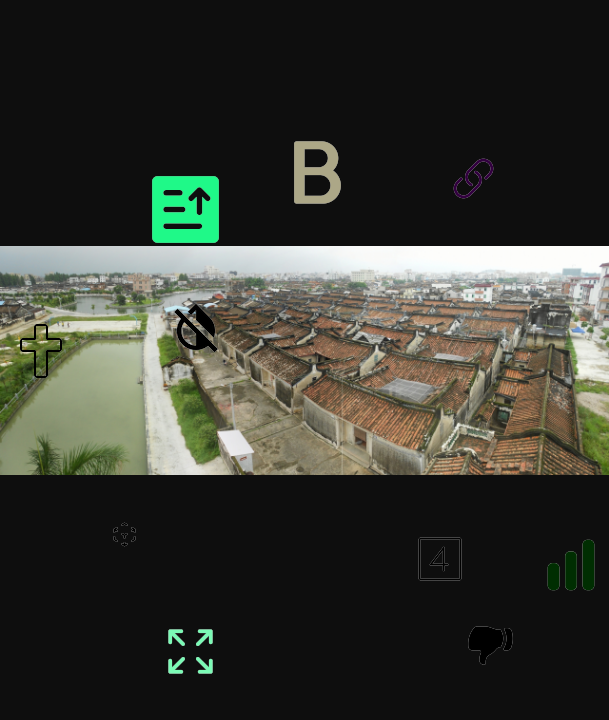  I want to click on view analytics or statistics, so click(571, 565).